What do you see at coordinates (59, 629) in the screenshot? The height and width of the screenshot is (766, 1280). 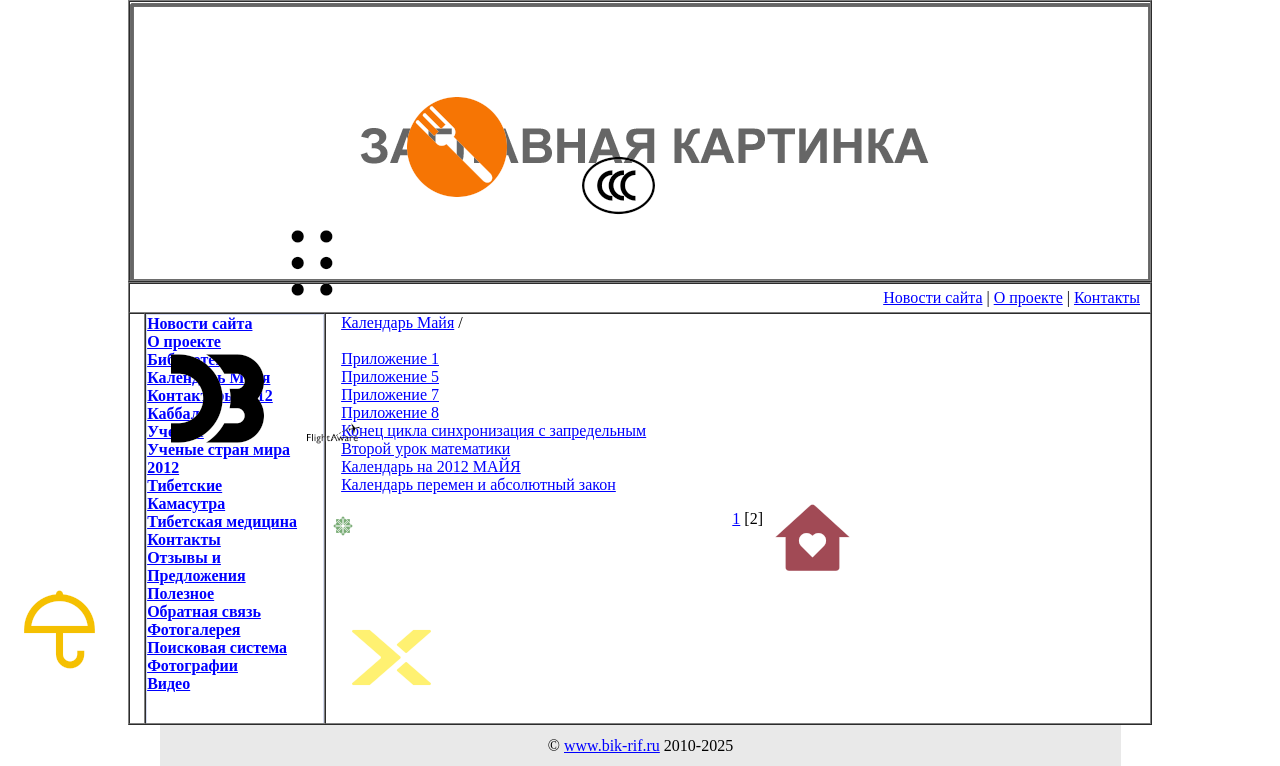 I see `view weather forecast or rain conditions` at bounding box center [59, 629].